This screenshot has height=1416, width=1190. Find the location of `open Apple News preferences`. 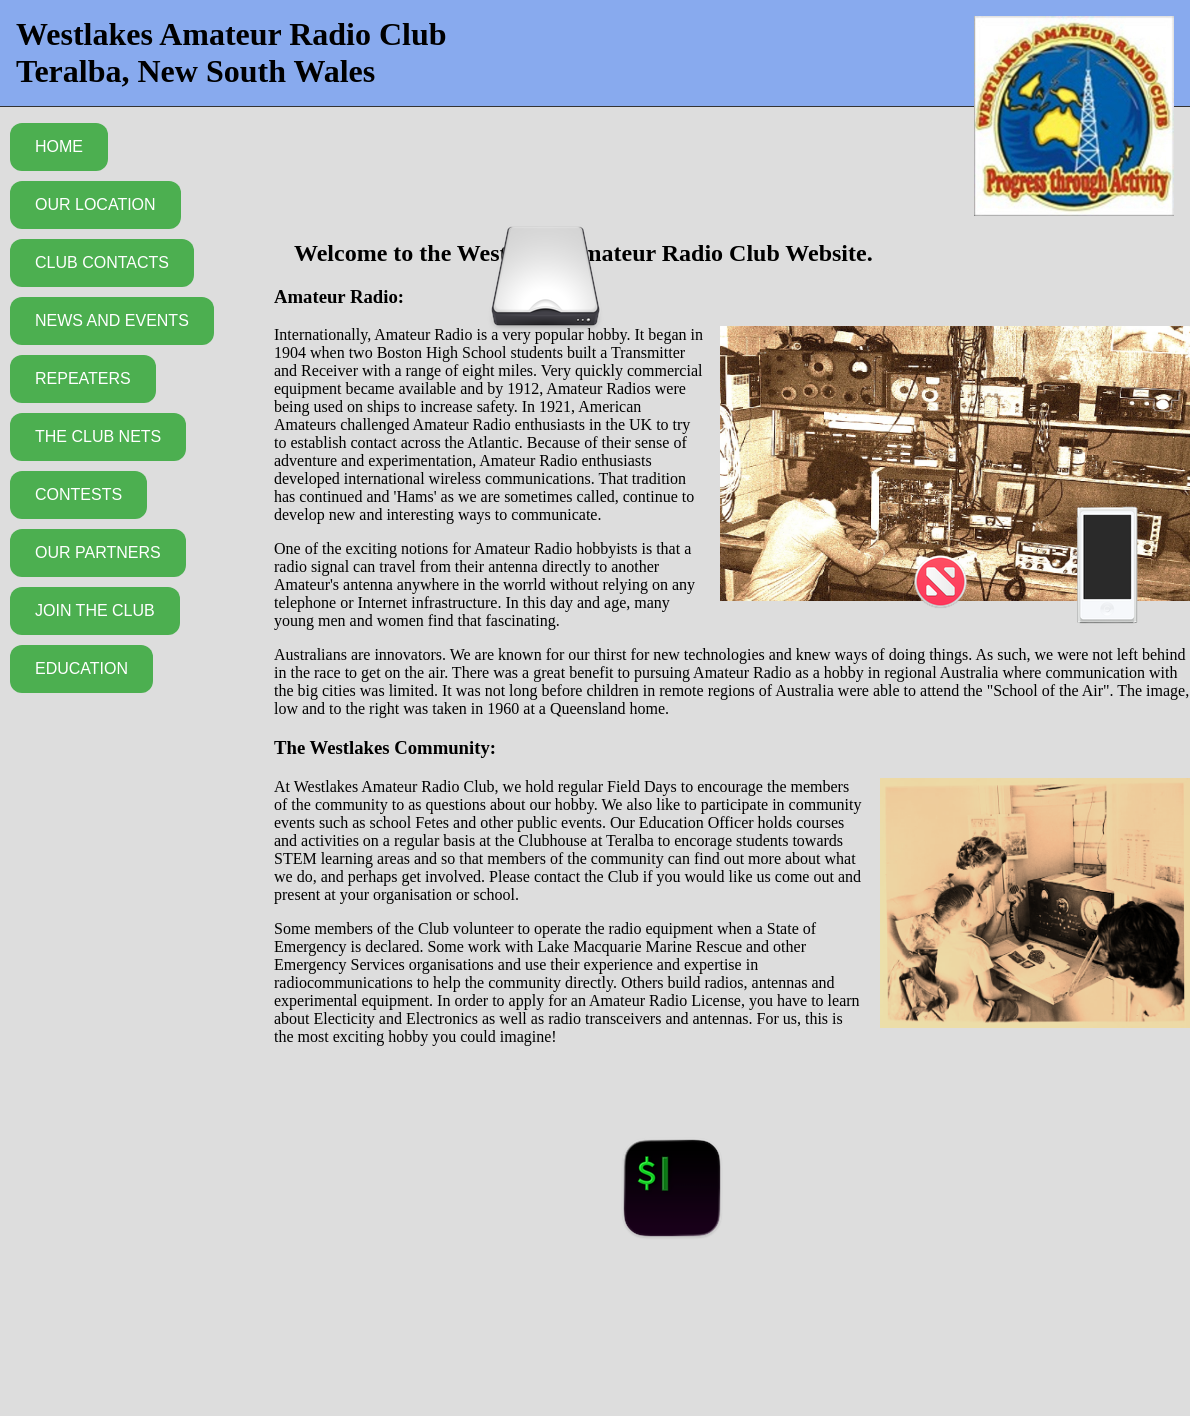

open Apple News preferences is located at coordinates (940, 581).